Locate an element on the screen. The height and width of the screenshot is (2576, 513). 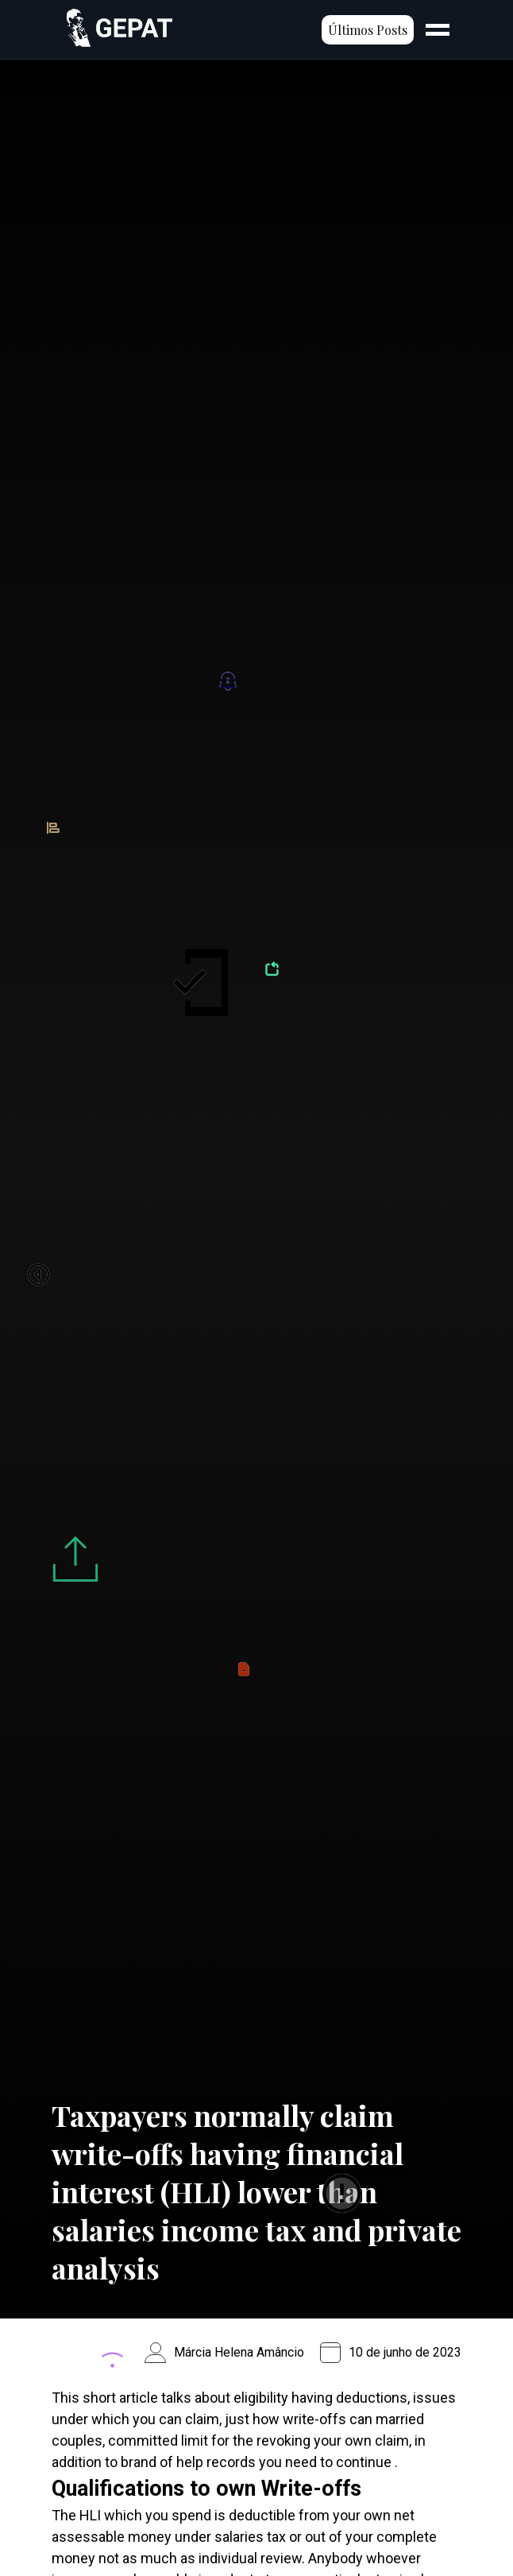
upload a file or document is located at coordinates (75, 1561).